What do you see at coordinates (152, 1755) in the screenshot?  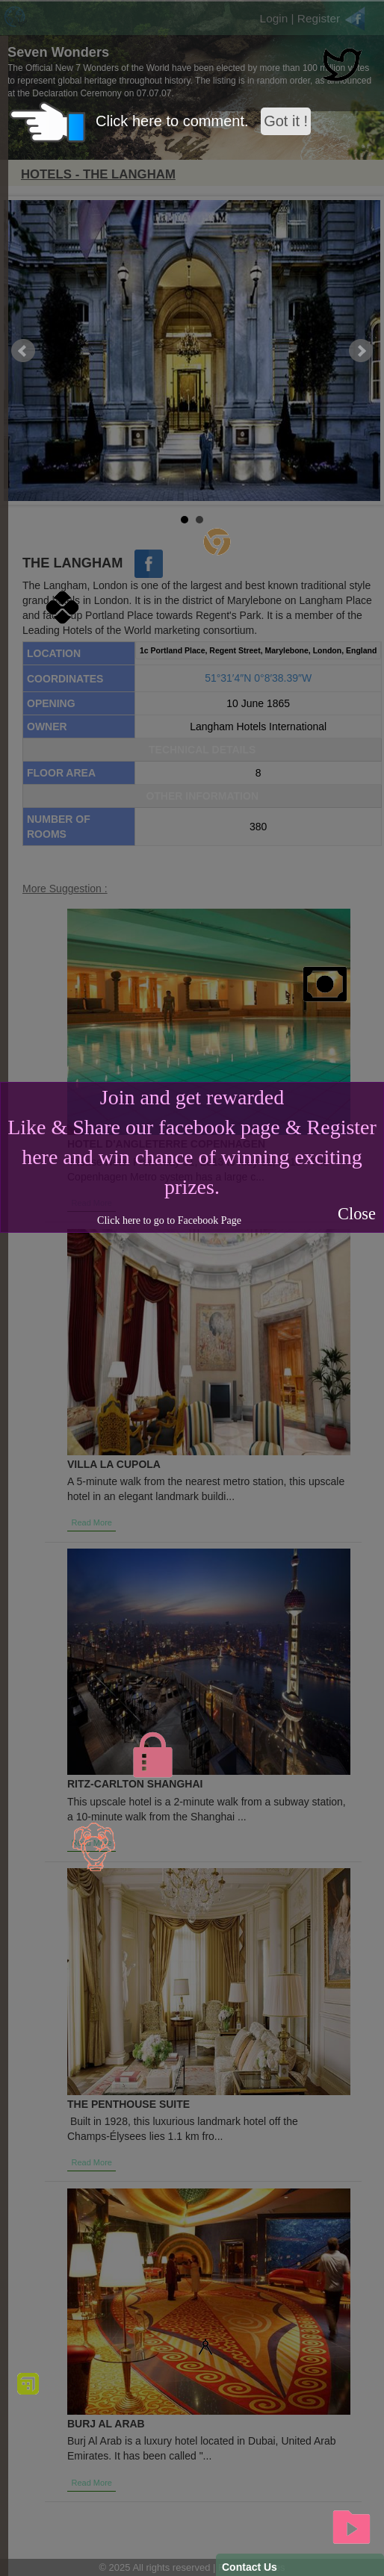 I see `access a private git repository` at bounding box center [152, 1755].